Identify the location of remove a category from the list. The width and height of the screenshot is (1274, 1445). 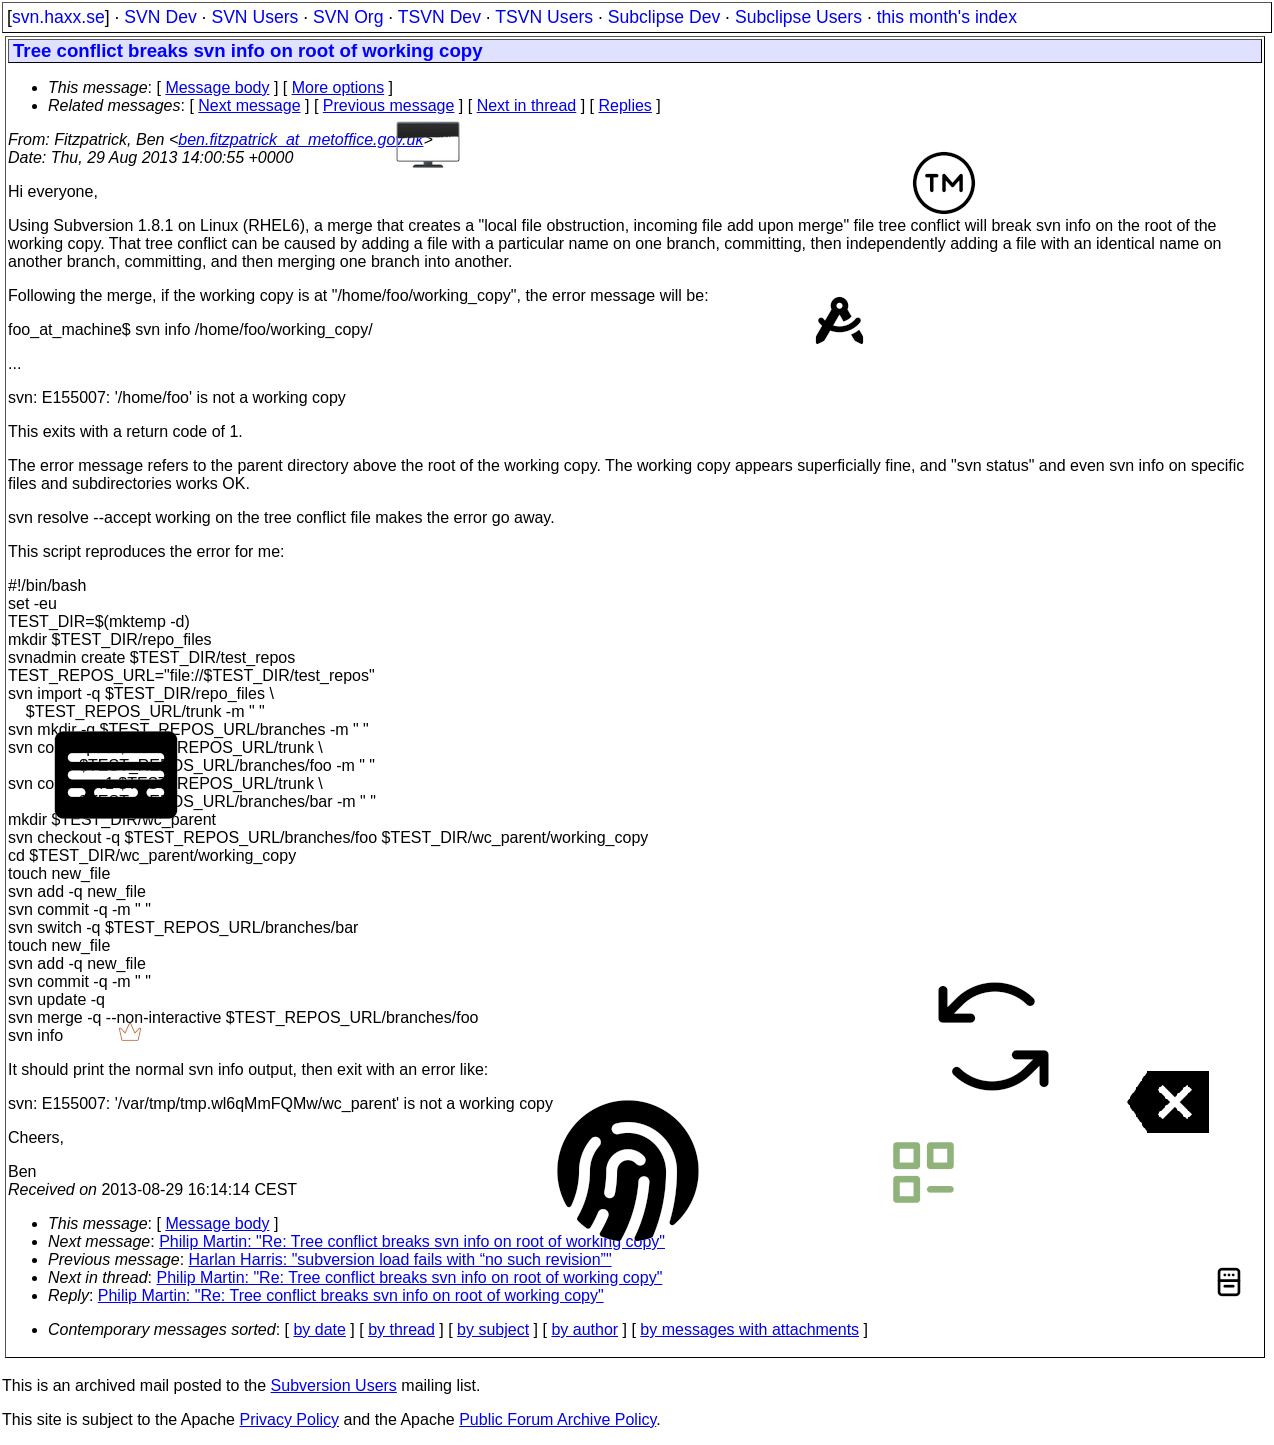
(923, 1172).